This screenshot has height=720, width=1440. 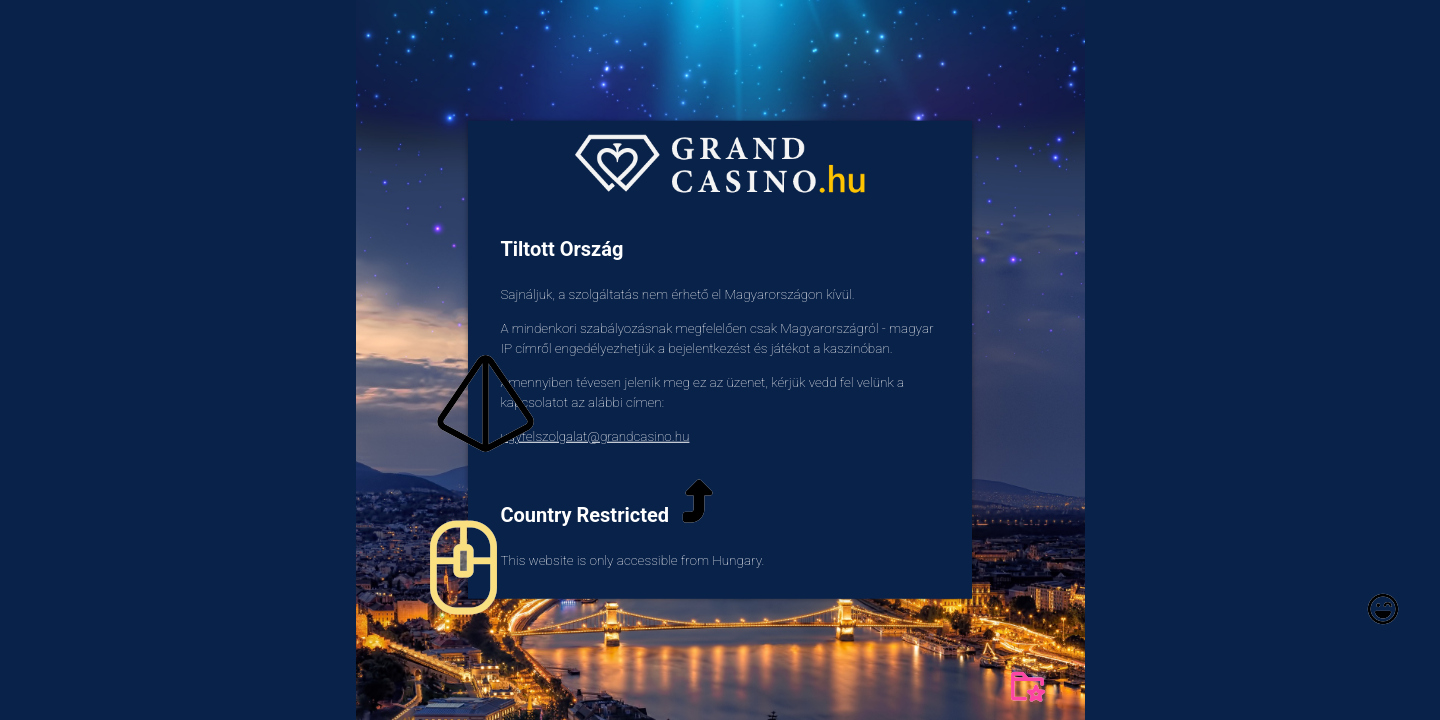 I want to click on turn right then continue forward, so click(x=699, y=501).